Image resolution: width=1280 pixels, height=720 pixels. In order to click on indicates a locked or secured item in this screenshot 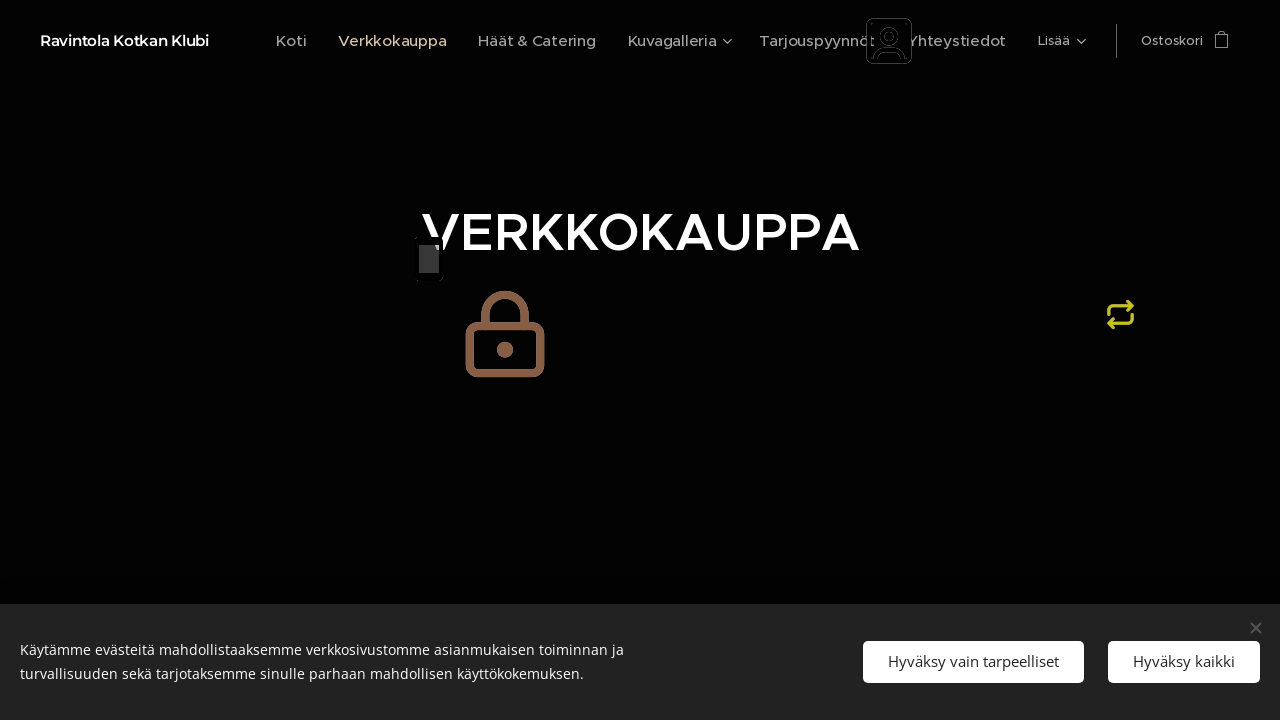, I will do `click(505, 334)`.